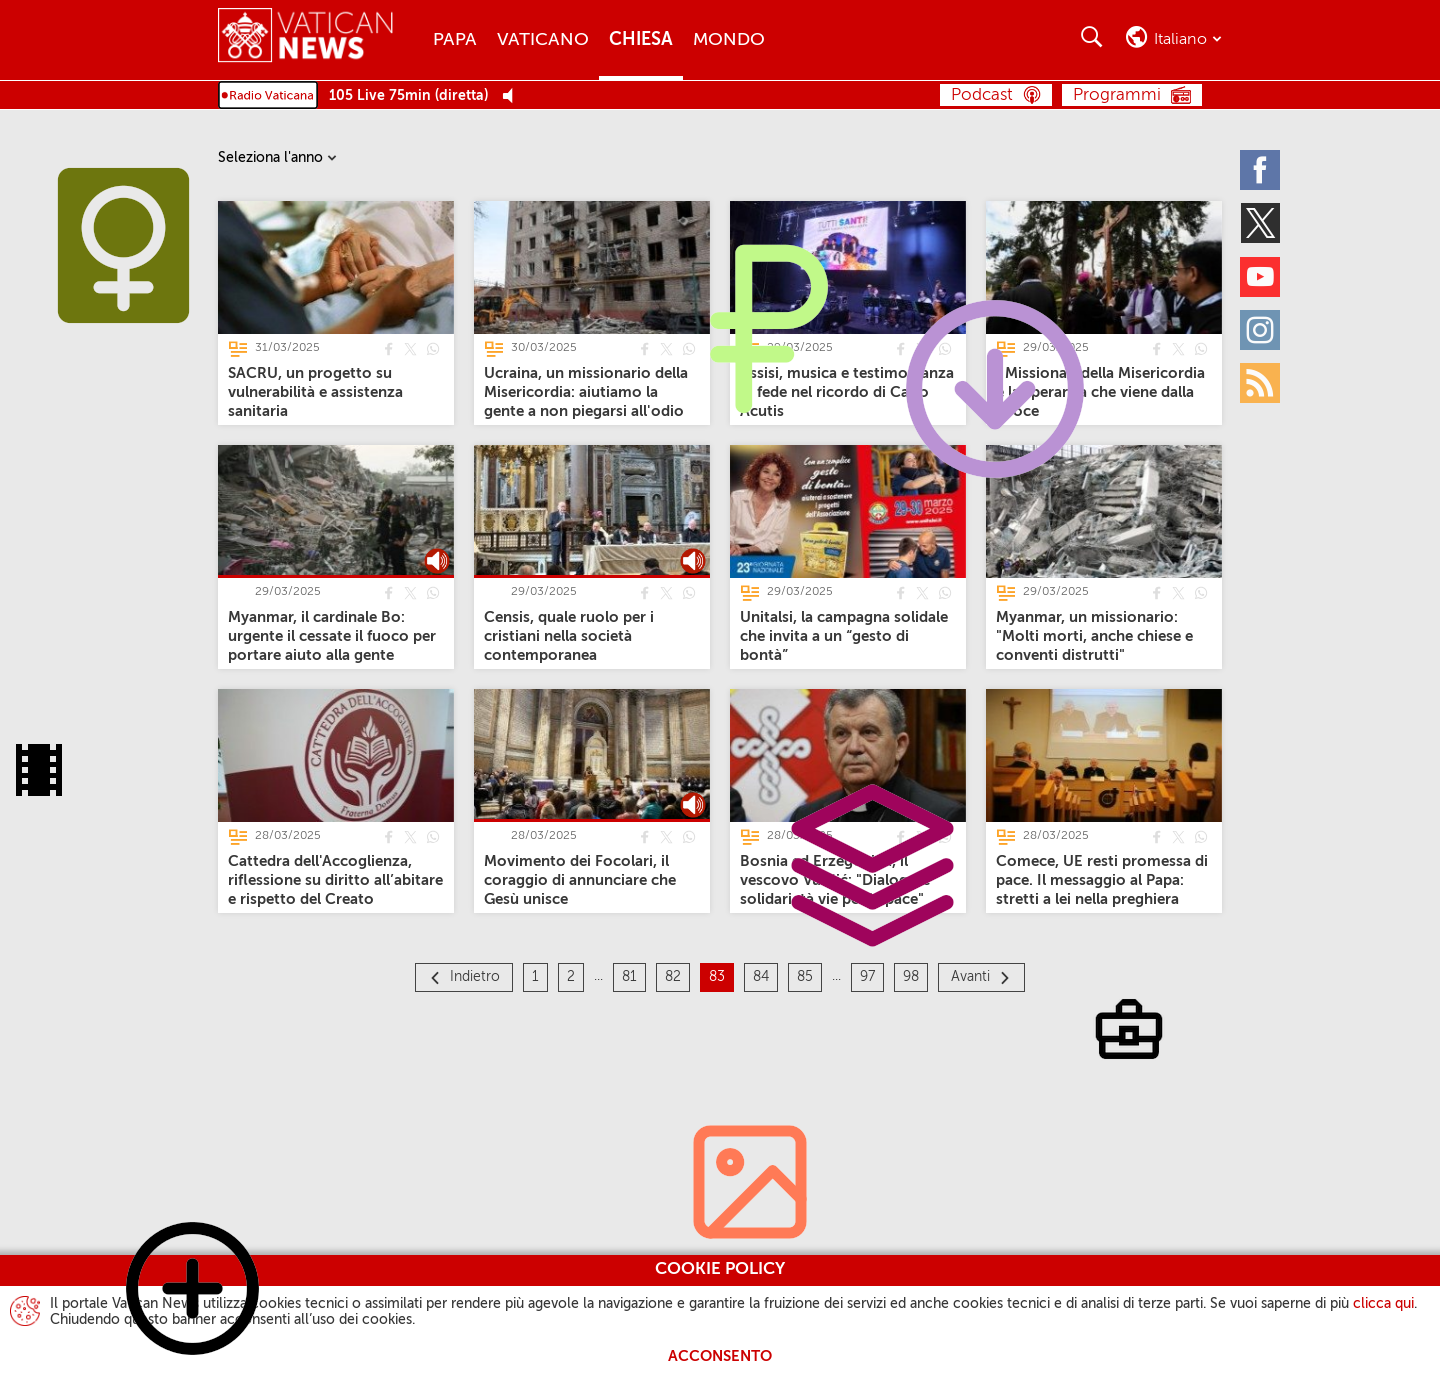 The height and width of the screenshot is (1386, 1440). I want to click on add a new item, so click(192, 1288).